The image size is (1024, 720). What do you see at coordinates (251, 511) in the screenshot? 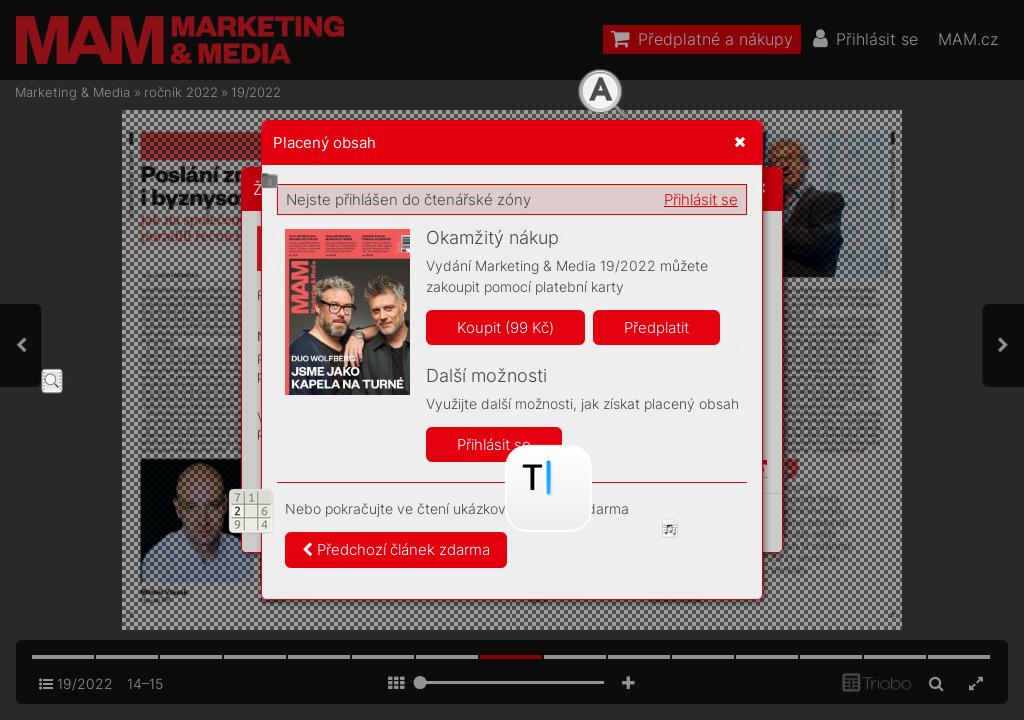
I see `open sudoku puzzle game` at bounding box center [251, 511].